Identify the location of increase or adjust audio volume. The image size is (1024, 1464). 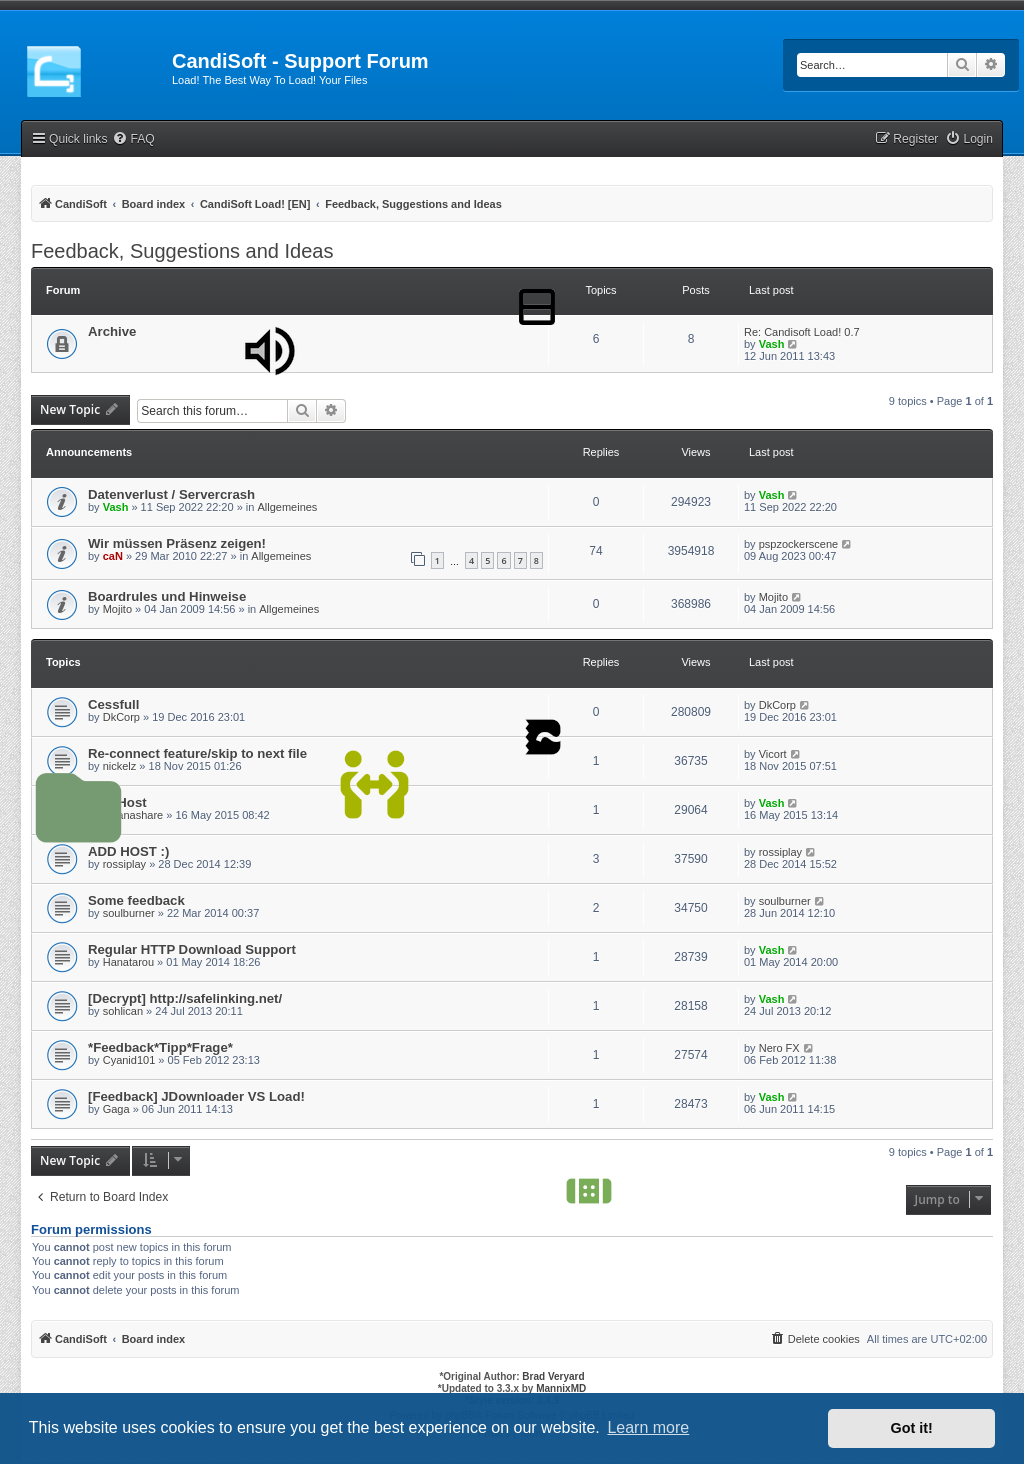
(270, 351).